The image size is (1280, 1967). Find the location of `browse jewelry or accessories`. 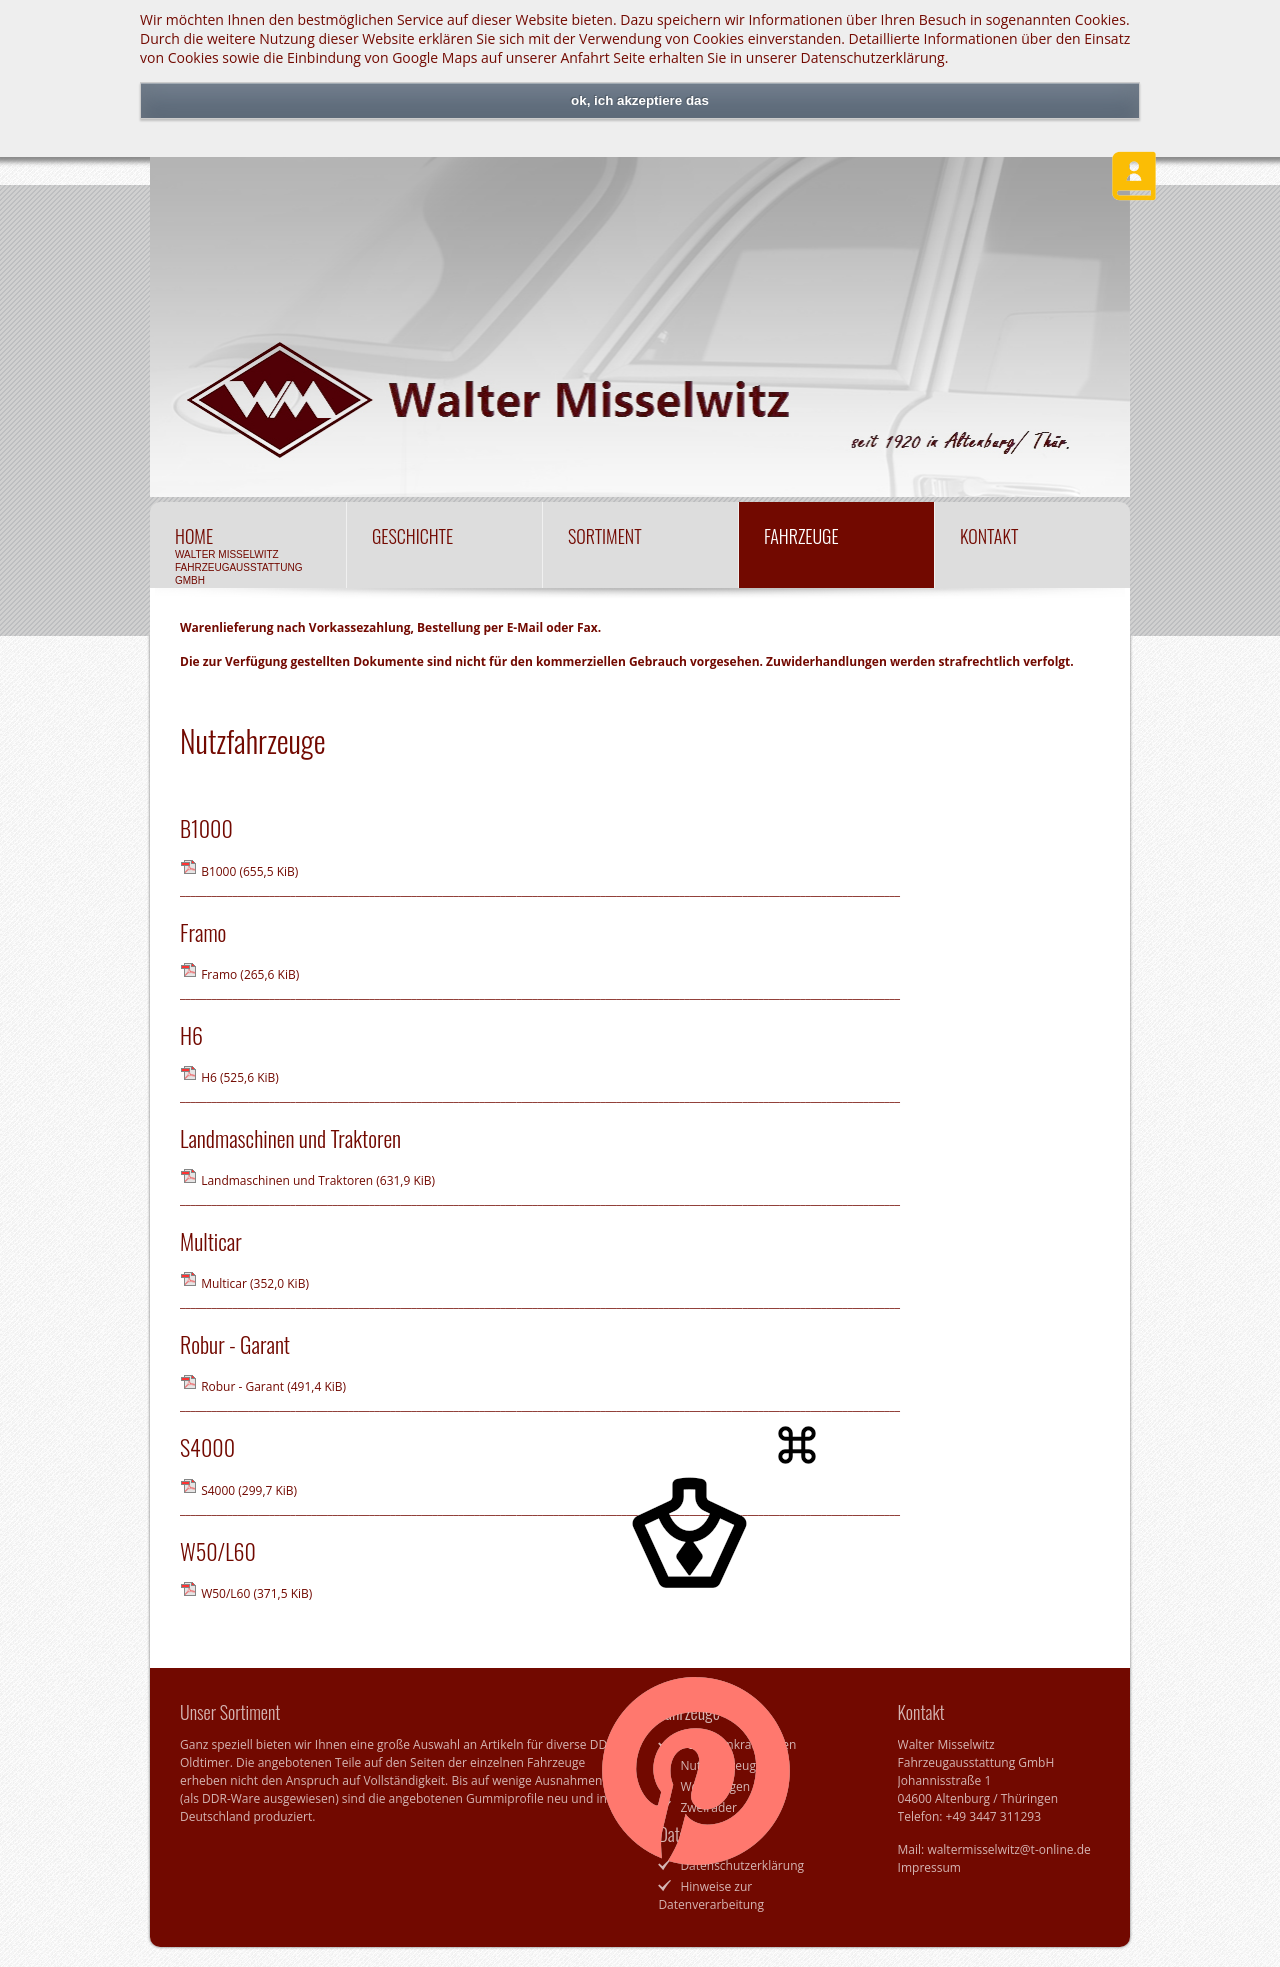

browse jewelry or accessories is located at coordinates (689, 1536).